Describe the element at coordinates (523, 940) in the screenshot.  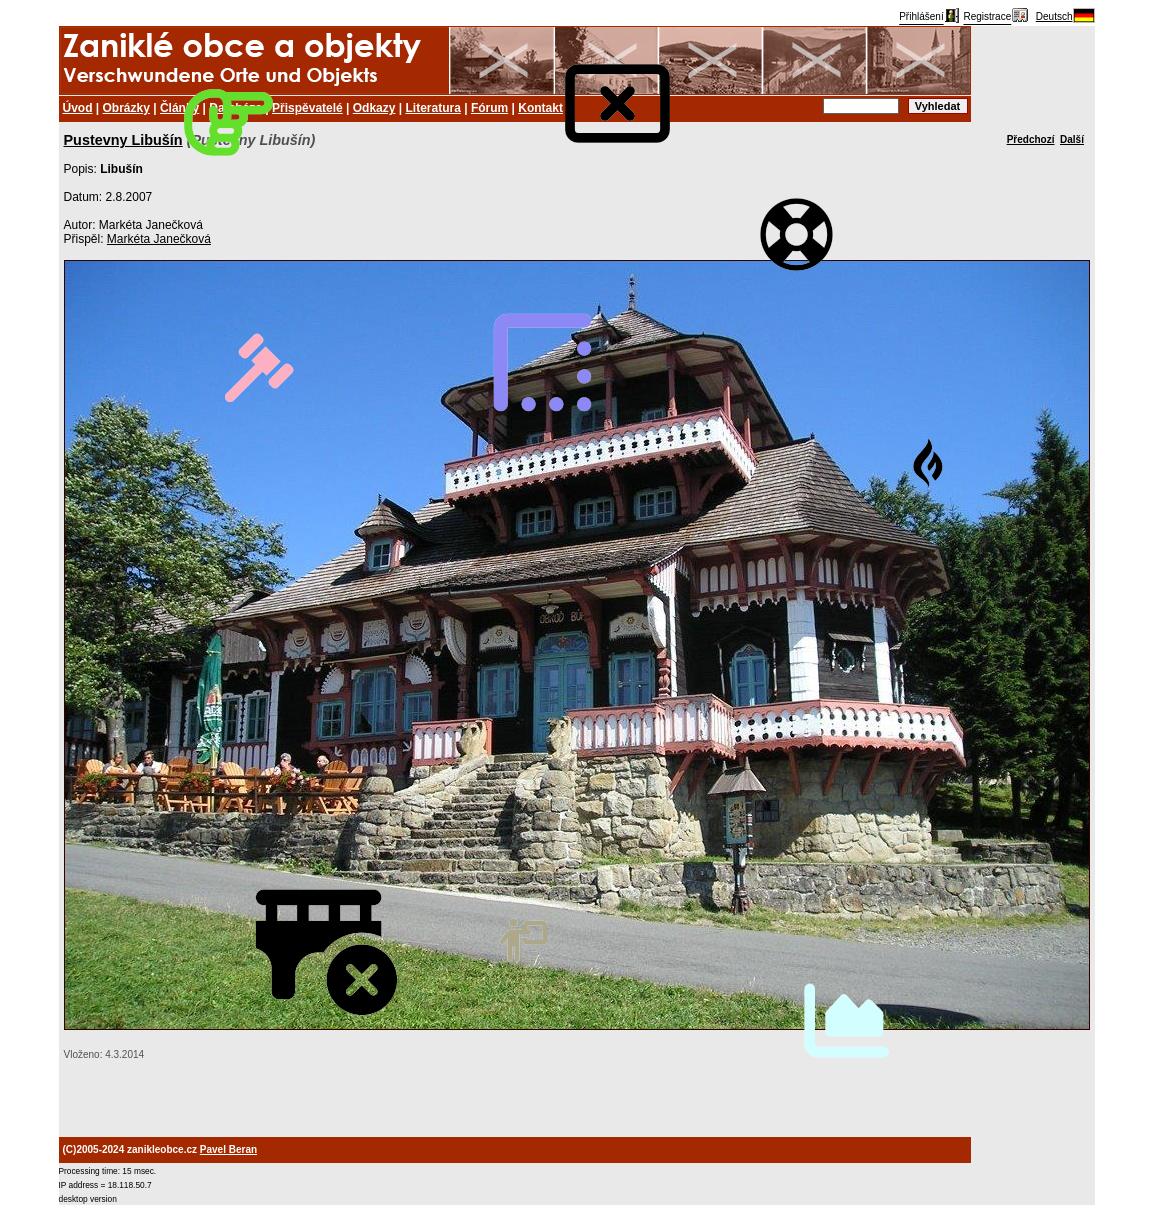
I see `access presentation or teaching mode` at that location.